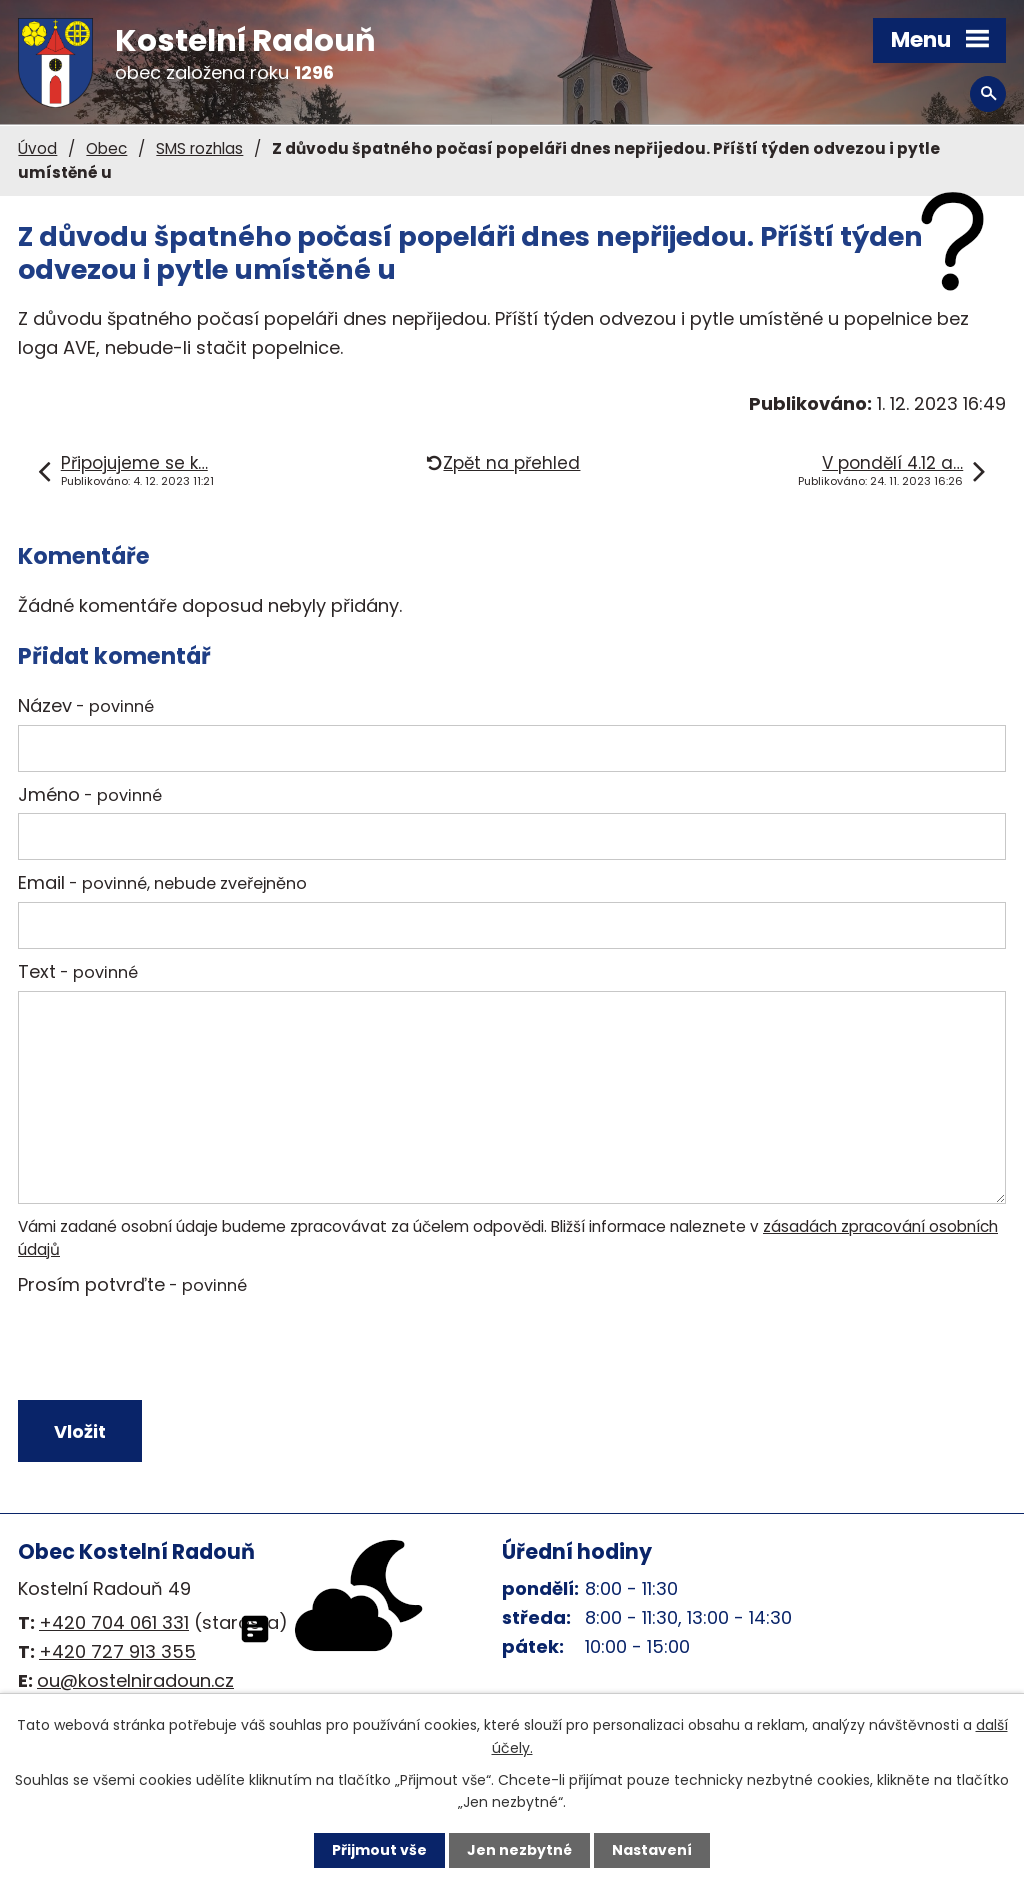 This screenshot has height=1887, width=1024. Describe the element at coordinates (255, 1629) in the screenshot. I see `view poll or survey results` at that location.